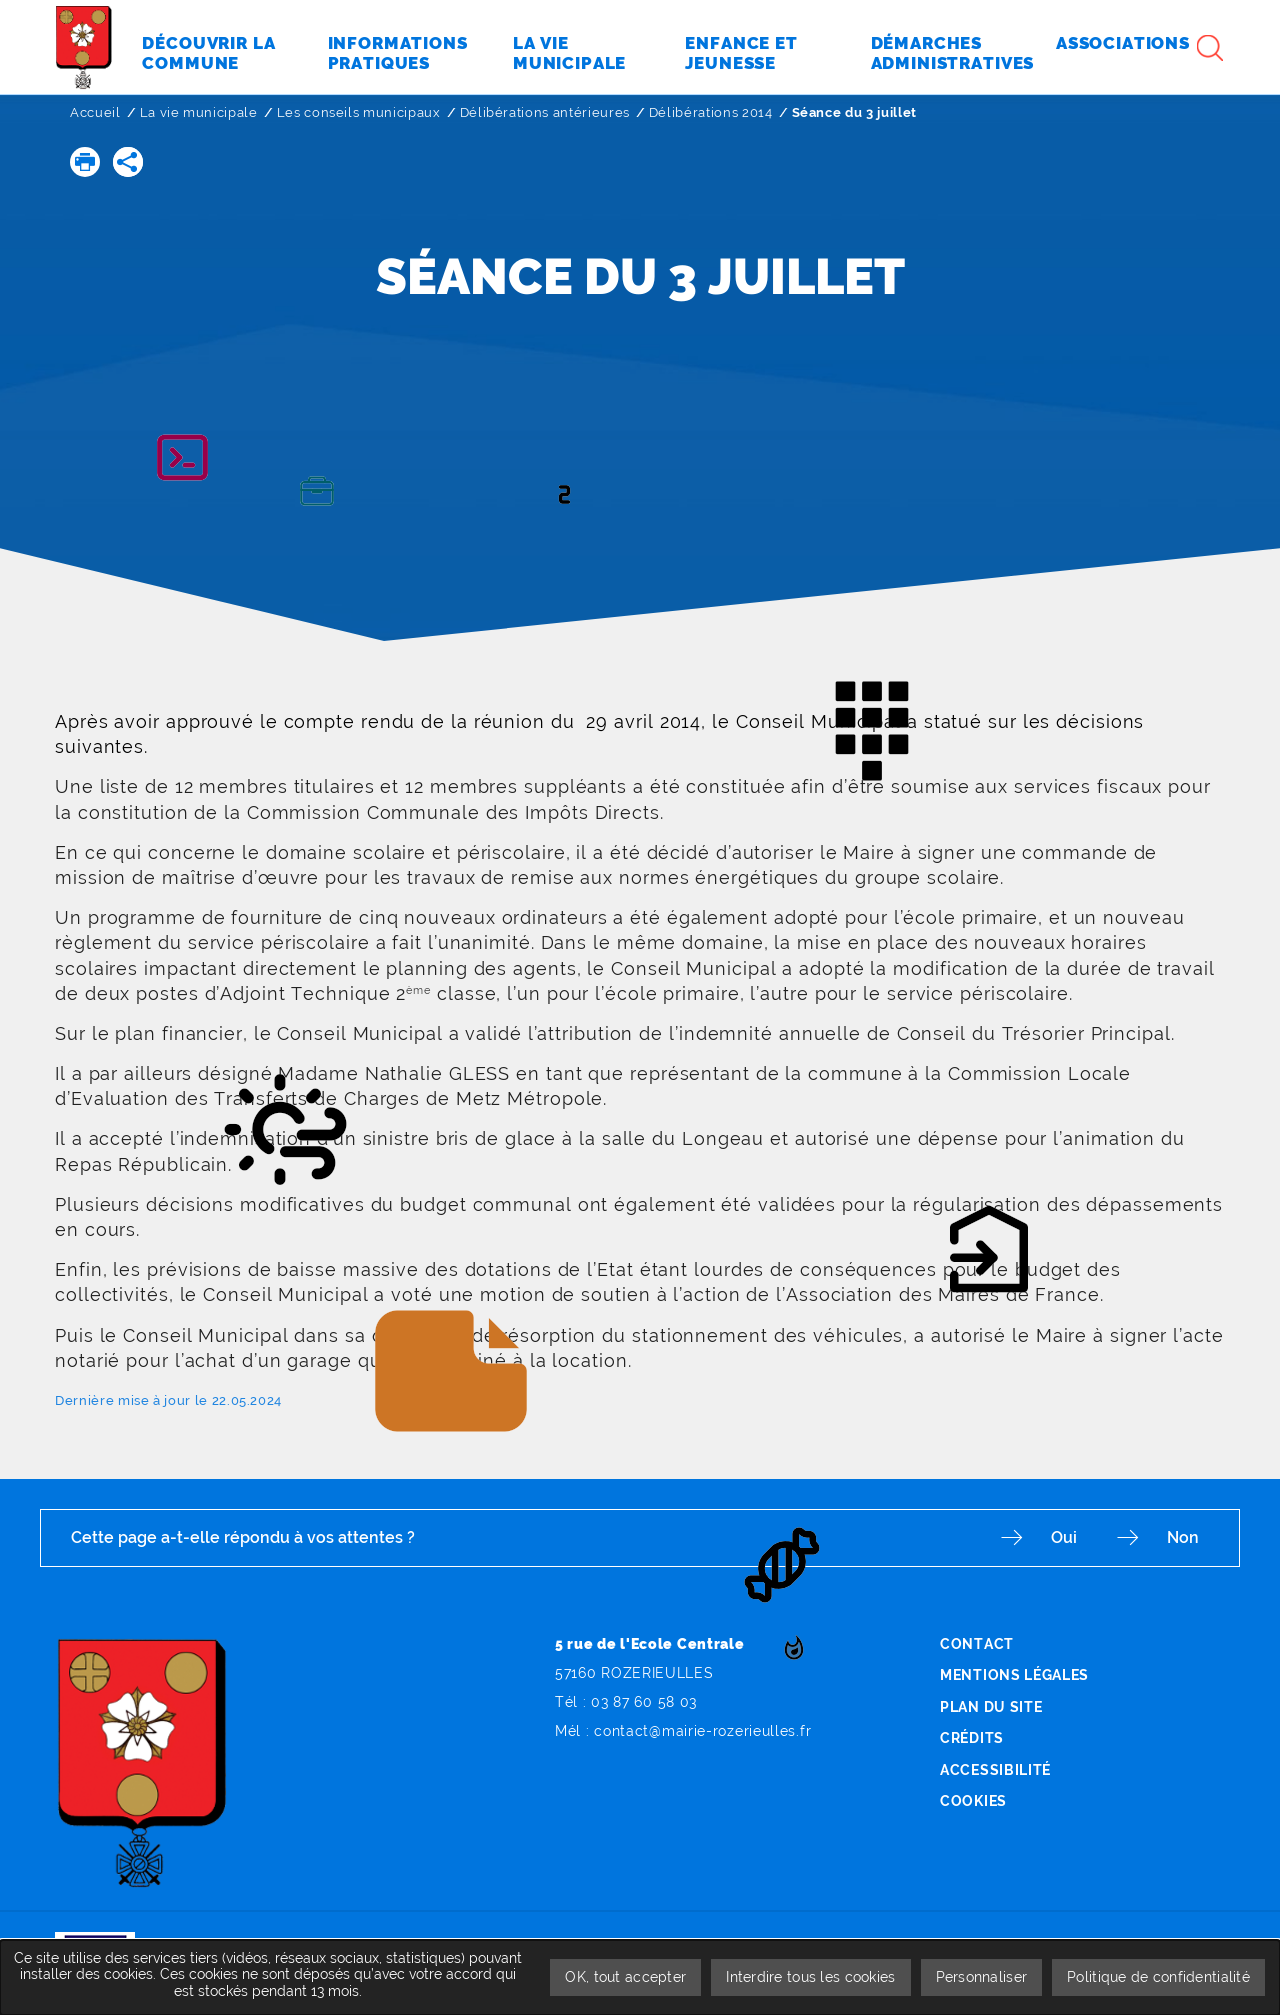  I want to click on access candy crush or similar game, so click(782, 1565).